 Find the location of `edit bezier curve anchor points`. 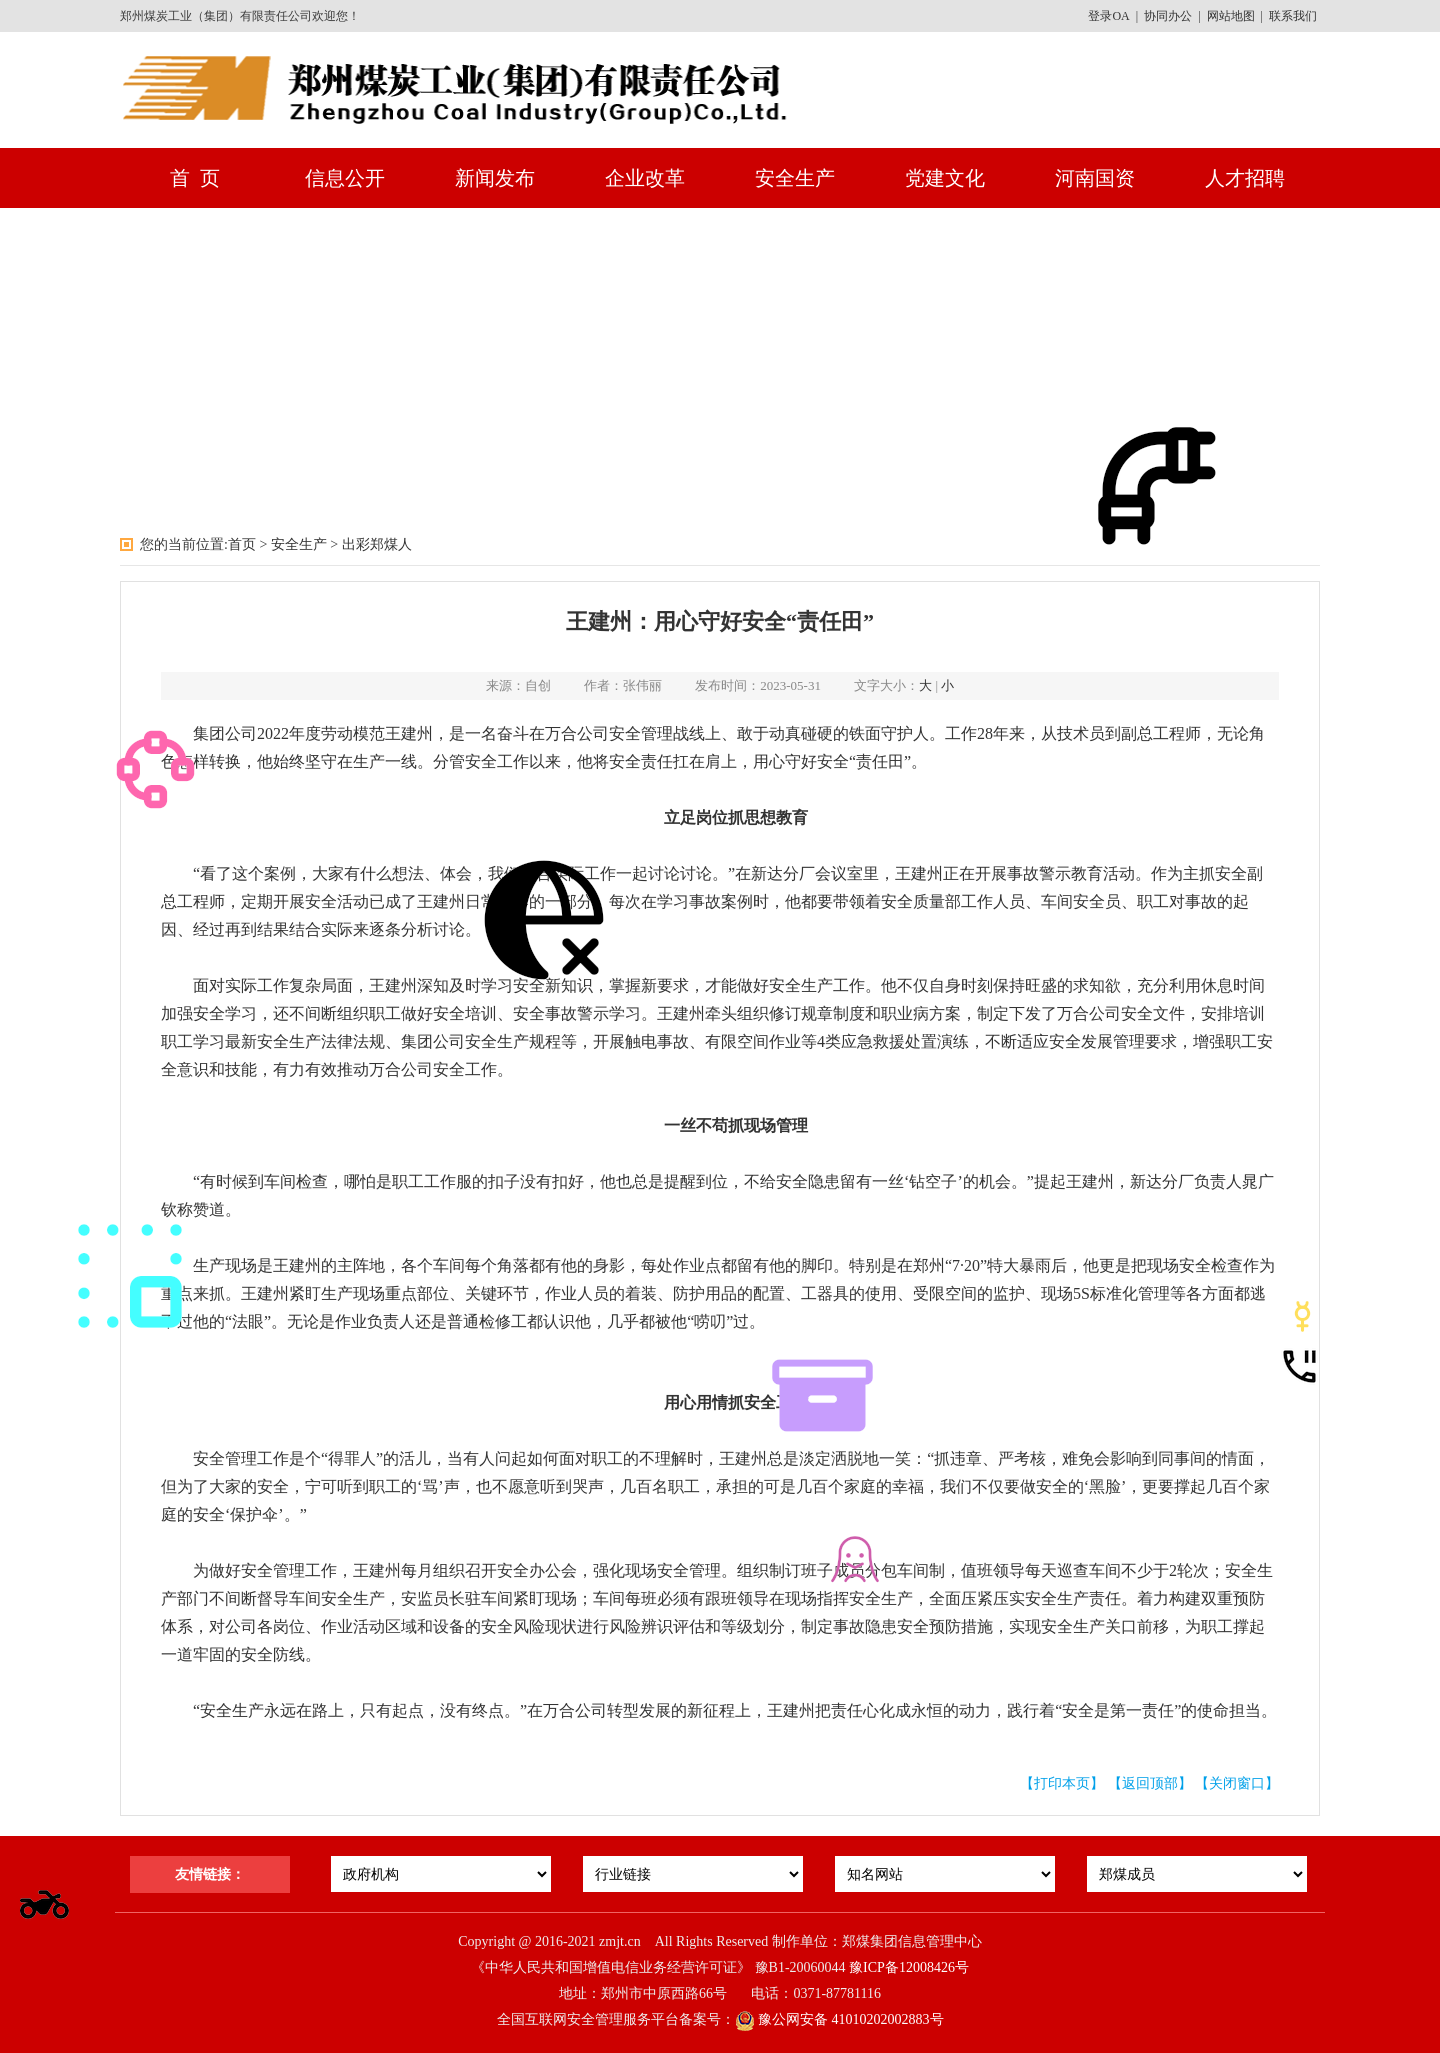

edit bezier curve anchor points is located at coordinates (155, 769).